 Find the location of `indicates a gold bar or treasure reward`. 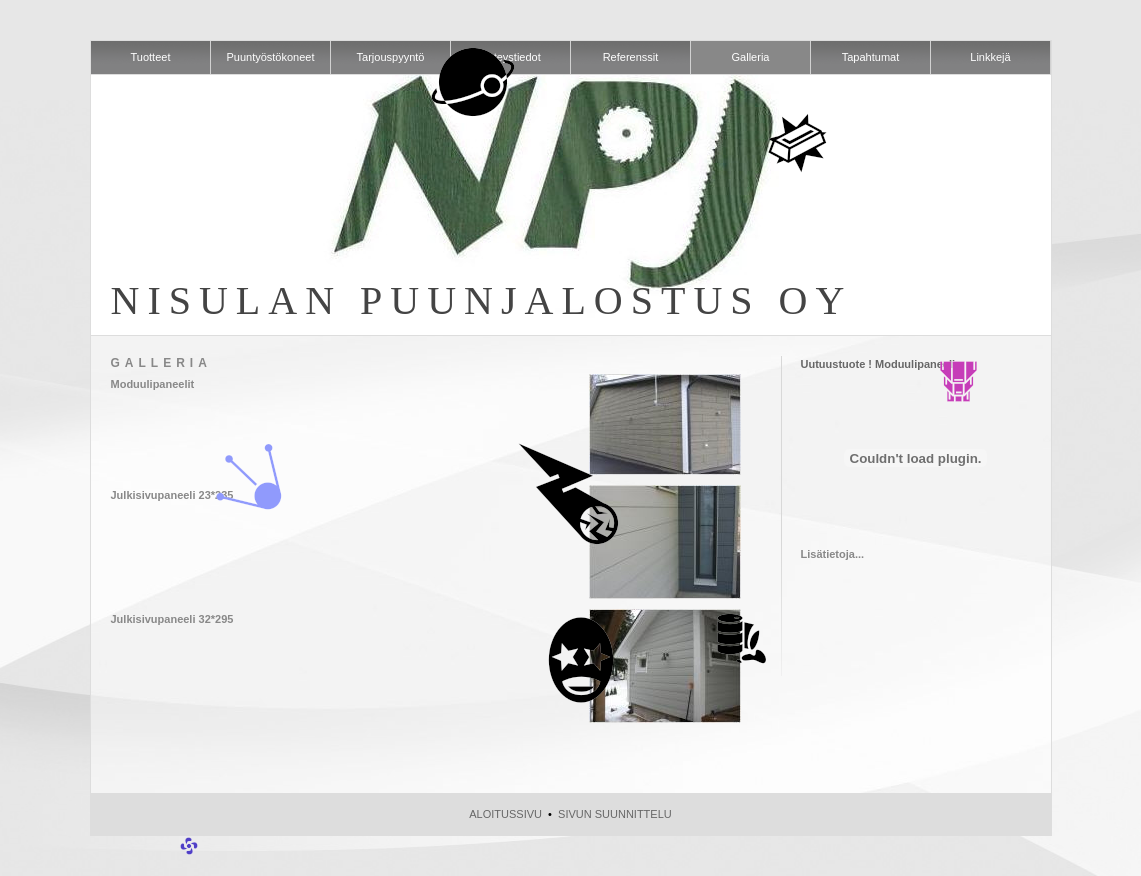

indicates a gold bar or treasure reward is located at coordinates (797, 142).